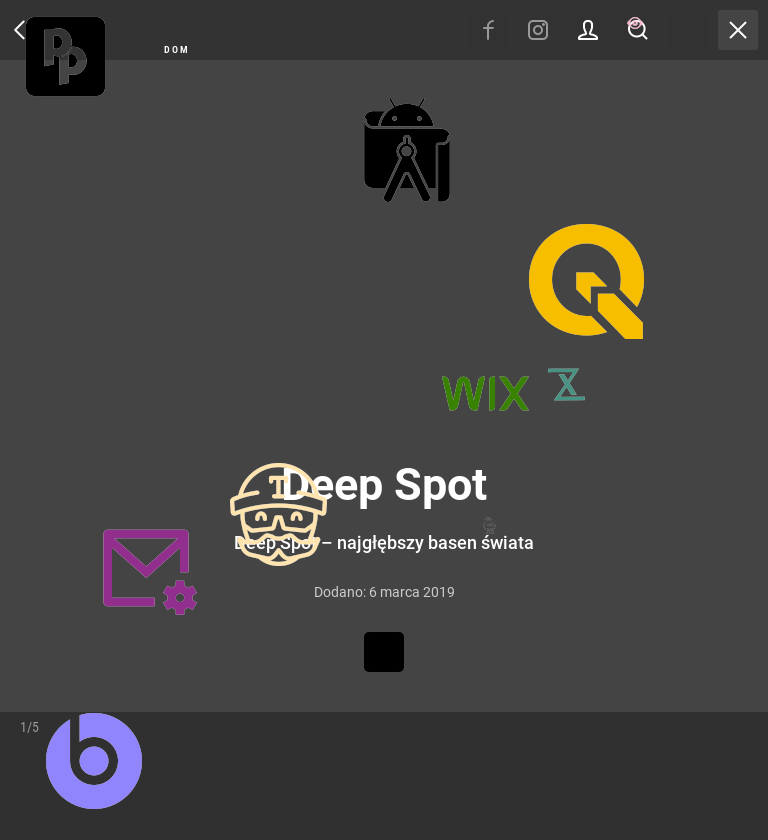  Describe the element at coordinates (407, 150) in the screenshot. I see `open android studio` at that location.